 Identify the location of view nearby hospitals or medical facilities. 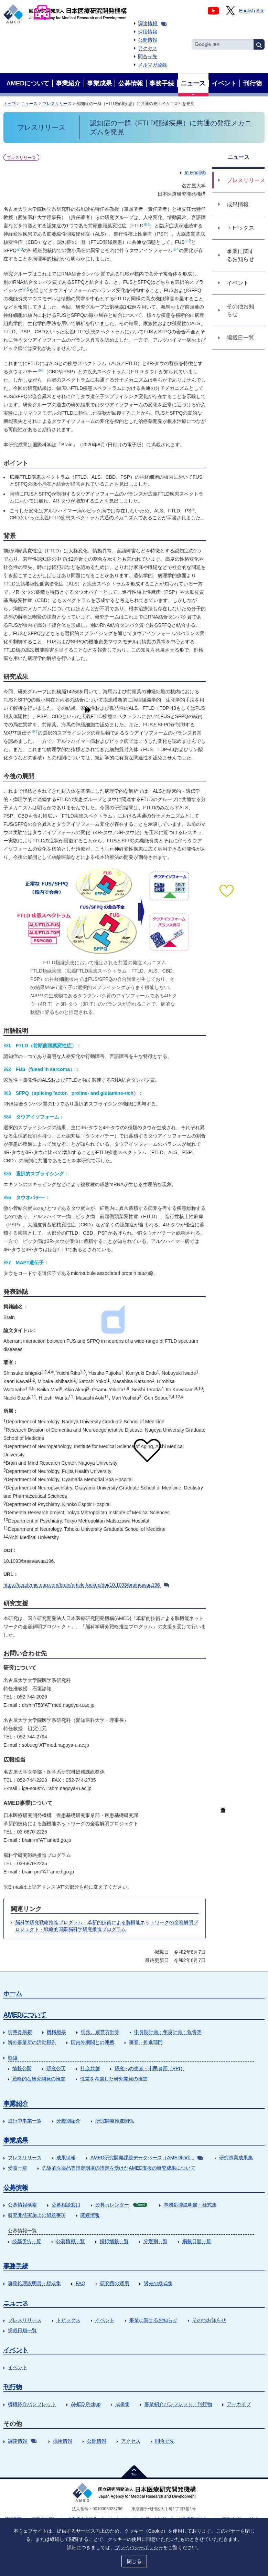
(42, 12).